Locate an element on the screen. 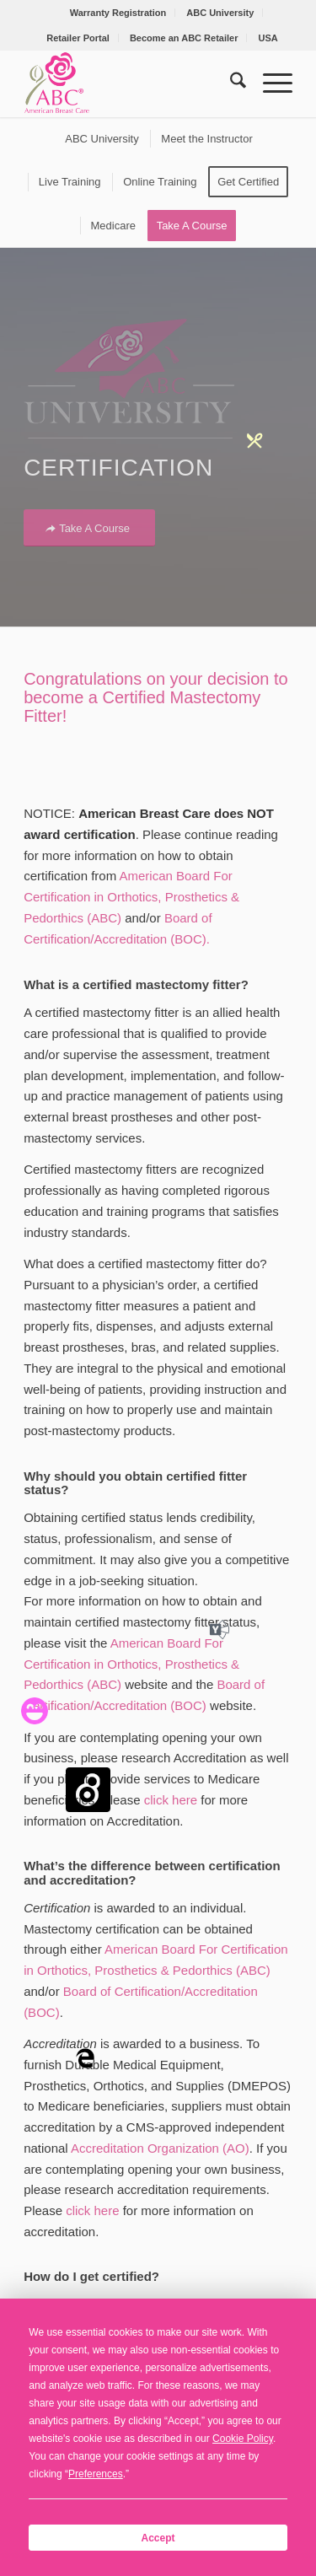 This screenshot has height=2576, width=316. browse nearby restaurants is located at coordinates (254, 440).